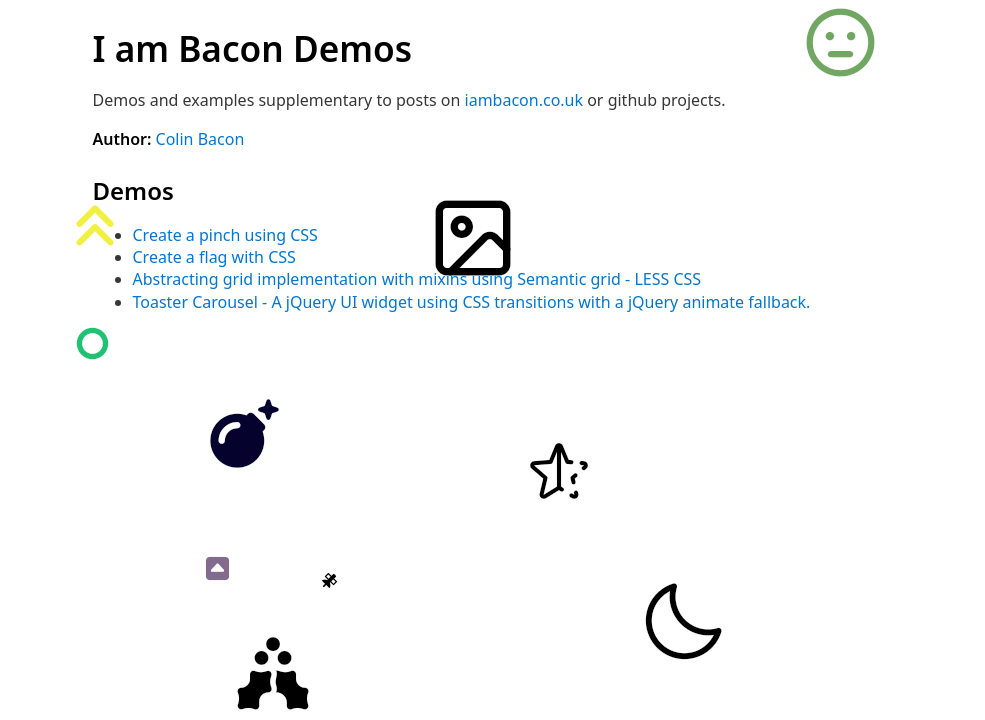  What do you see at coordinates (329, 580) in the screenshot?
I see `access satellite connection settings` at bounding box center [329, 580].